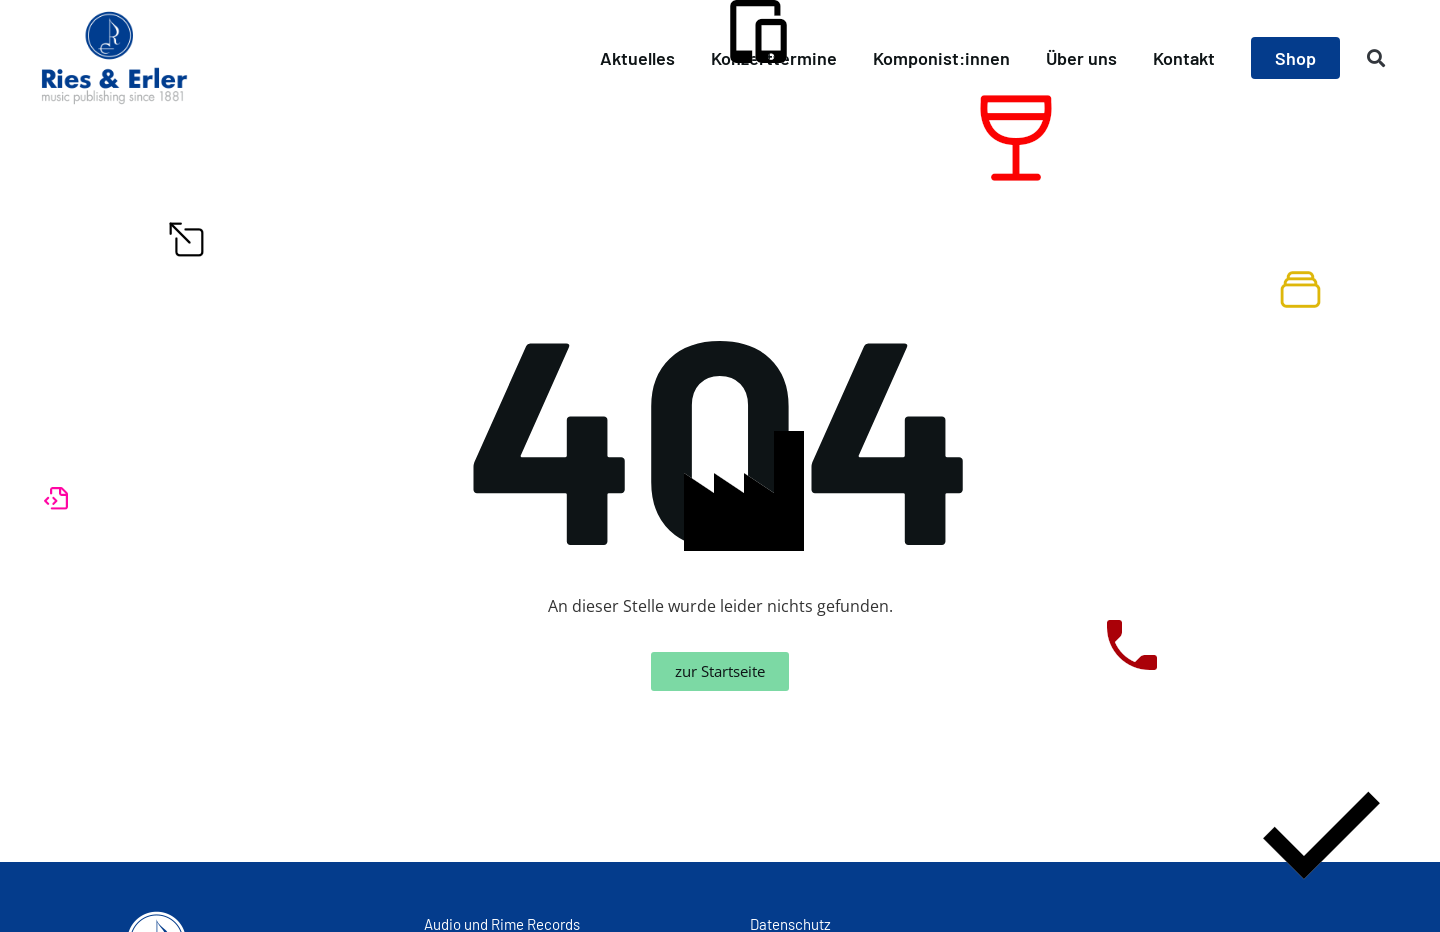 Image resolution: width=1440 pixels, height=932 pixels. I want to click on navigate back to previous screen or parent folder, so click(186, 239).